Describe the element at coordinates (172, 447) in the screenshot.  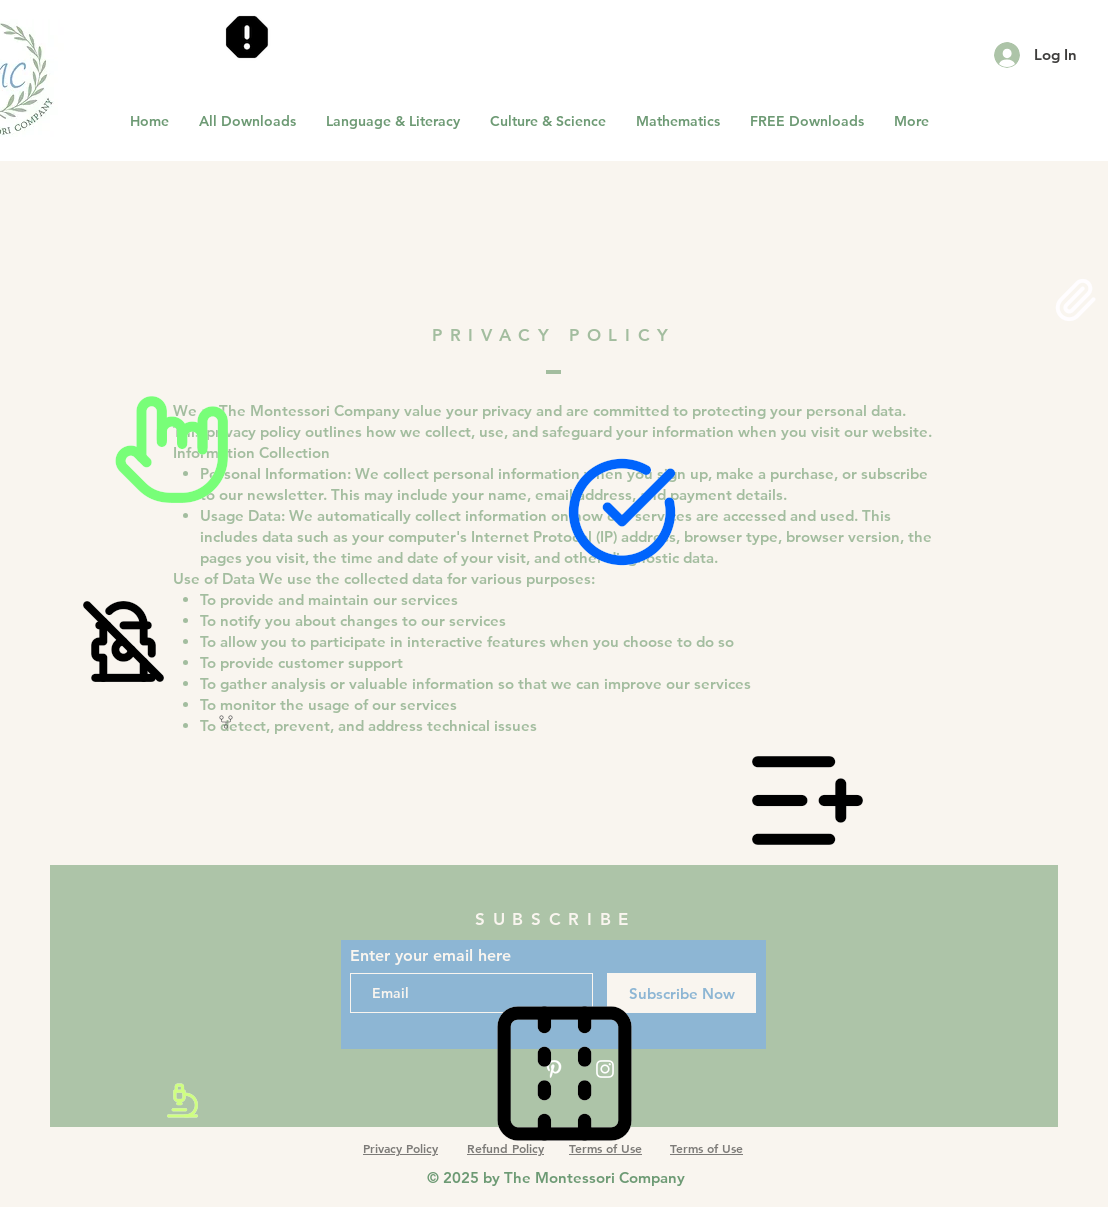
I see `rock on or metal hand gesture` at that location.